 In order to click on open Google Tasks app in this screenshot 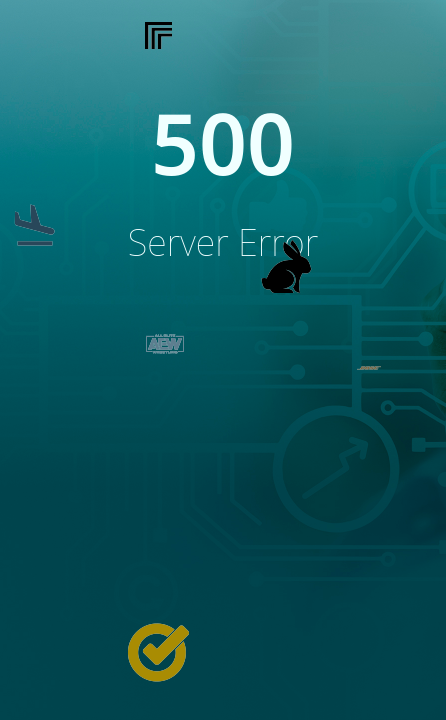, I will do `click(158, 652)`.